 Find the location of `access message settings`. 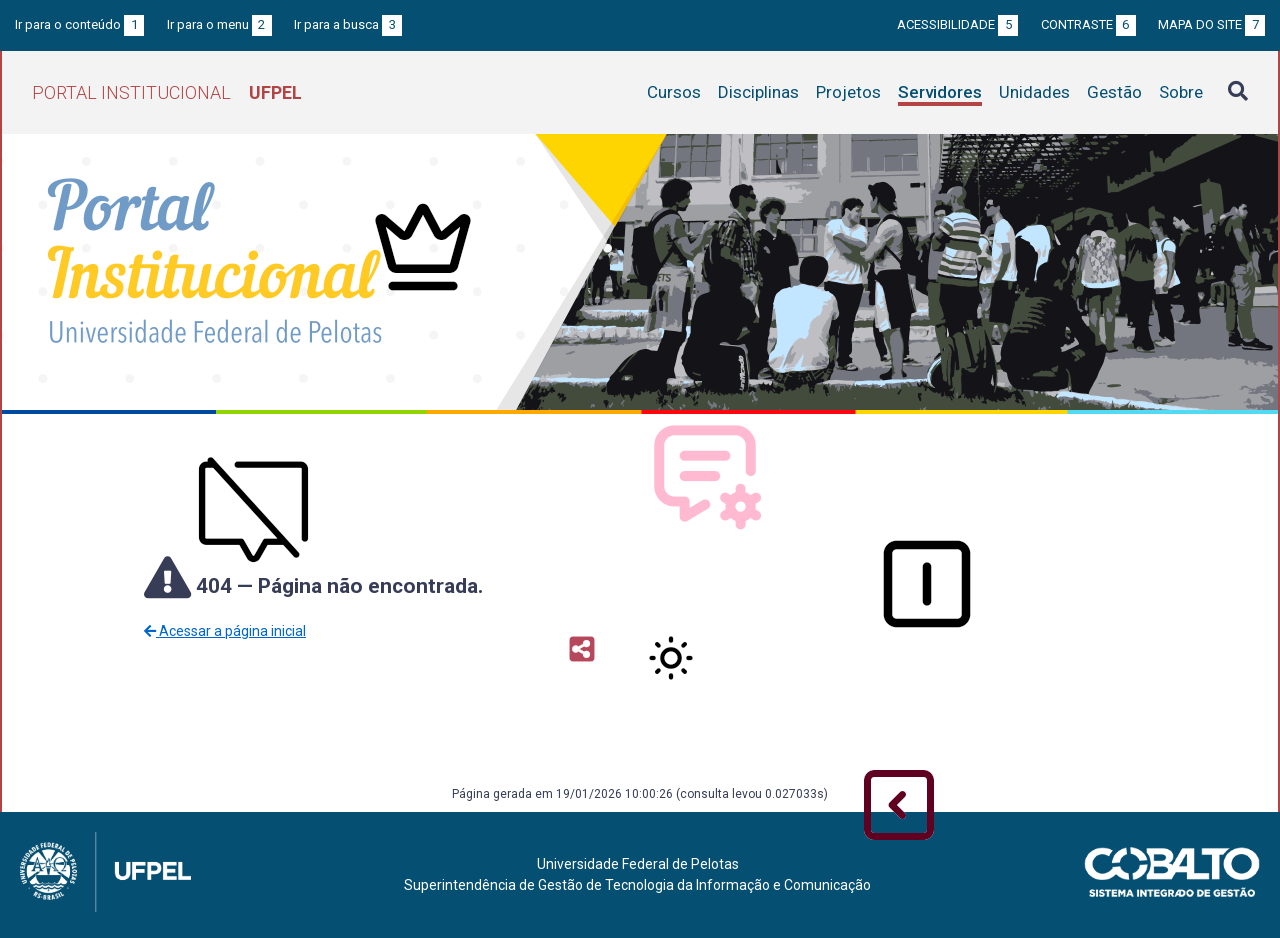

access message settings is located at coordinates (705, 471).